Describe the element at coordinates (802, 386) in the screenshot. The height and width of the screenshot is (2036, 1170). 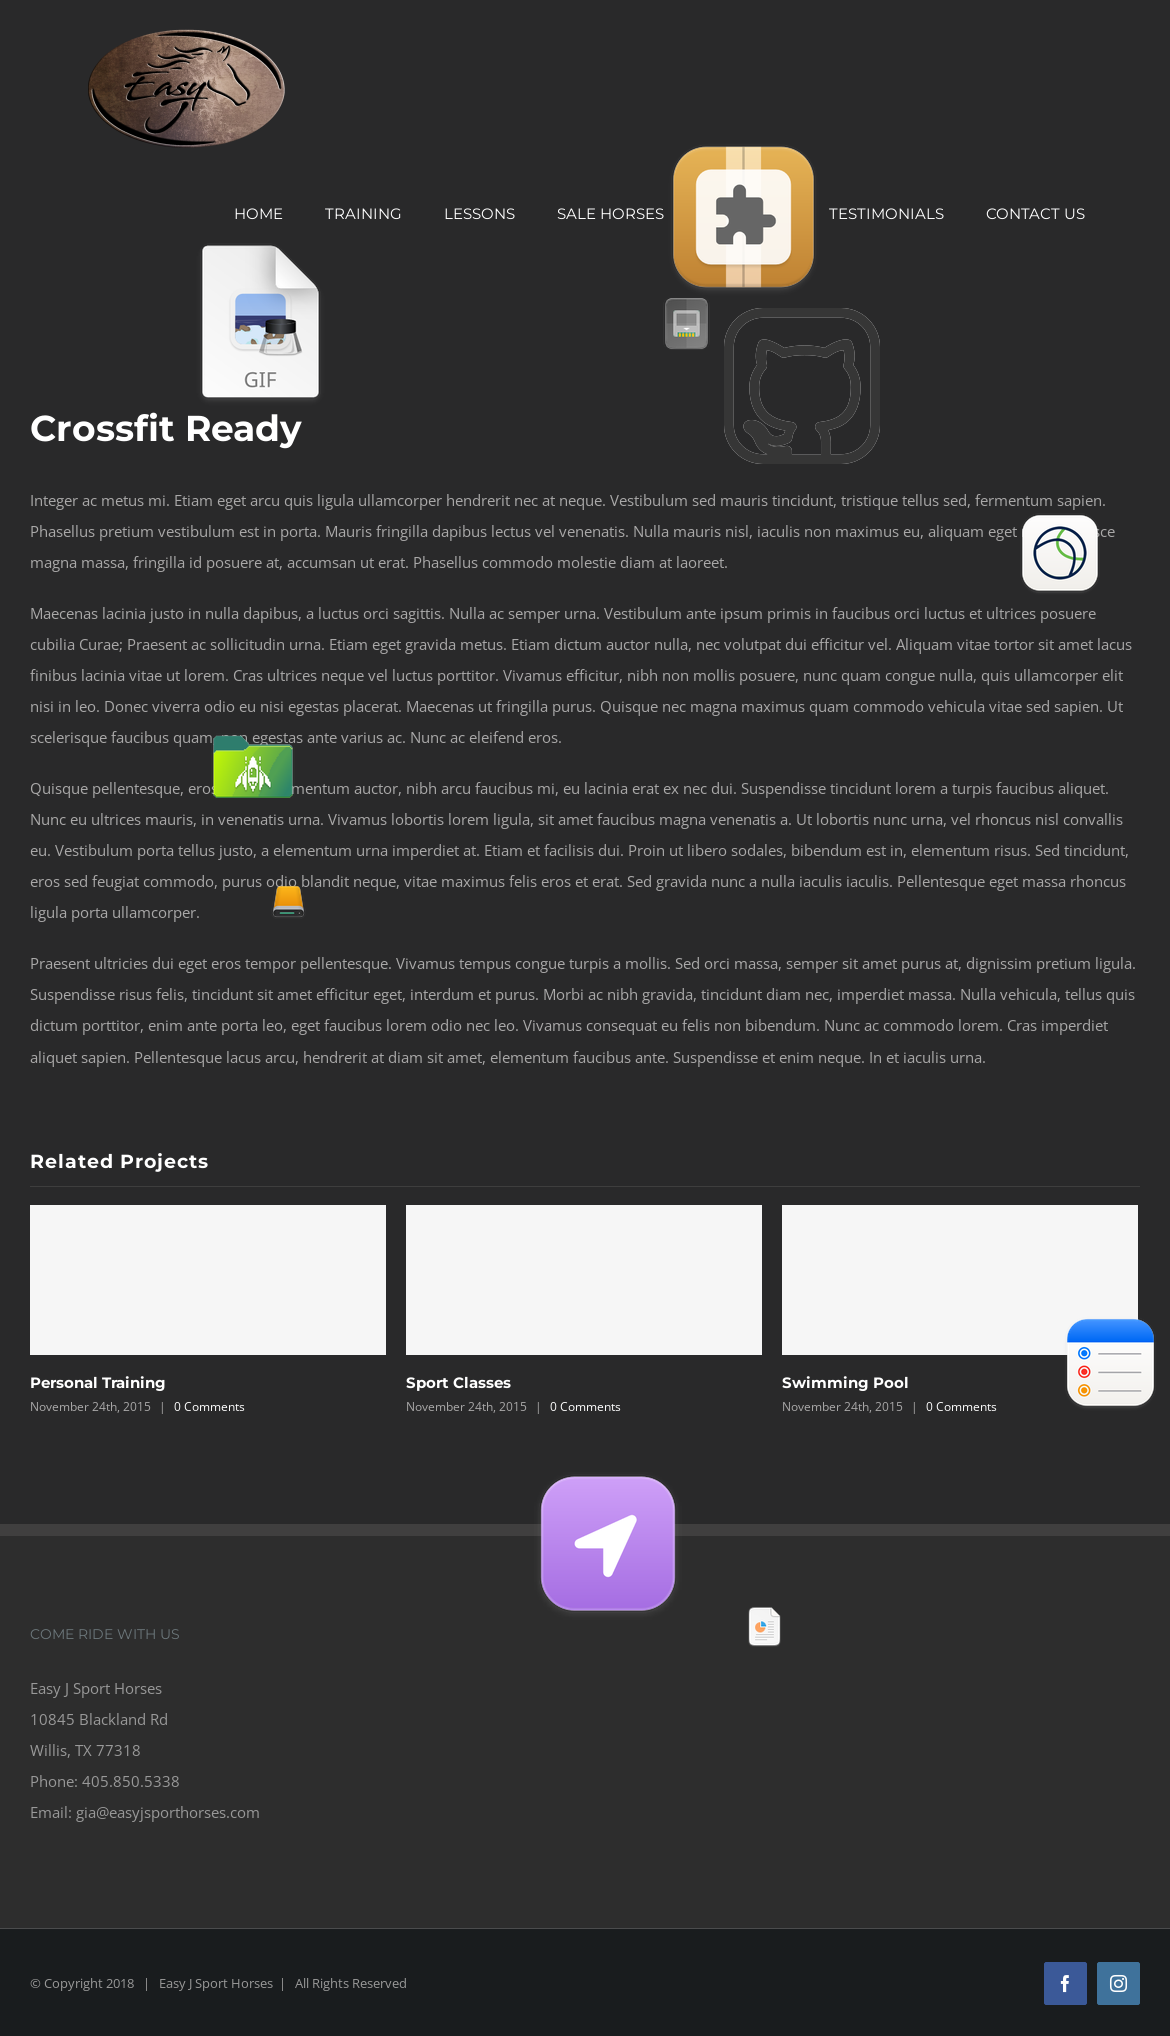
I see `open GitHub Desktop application` at that location.